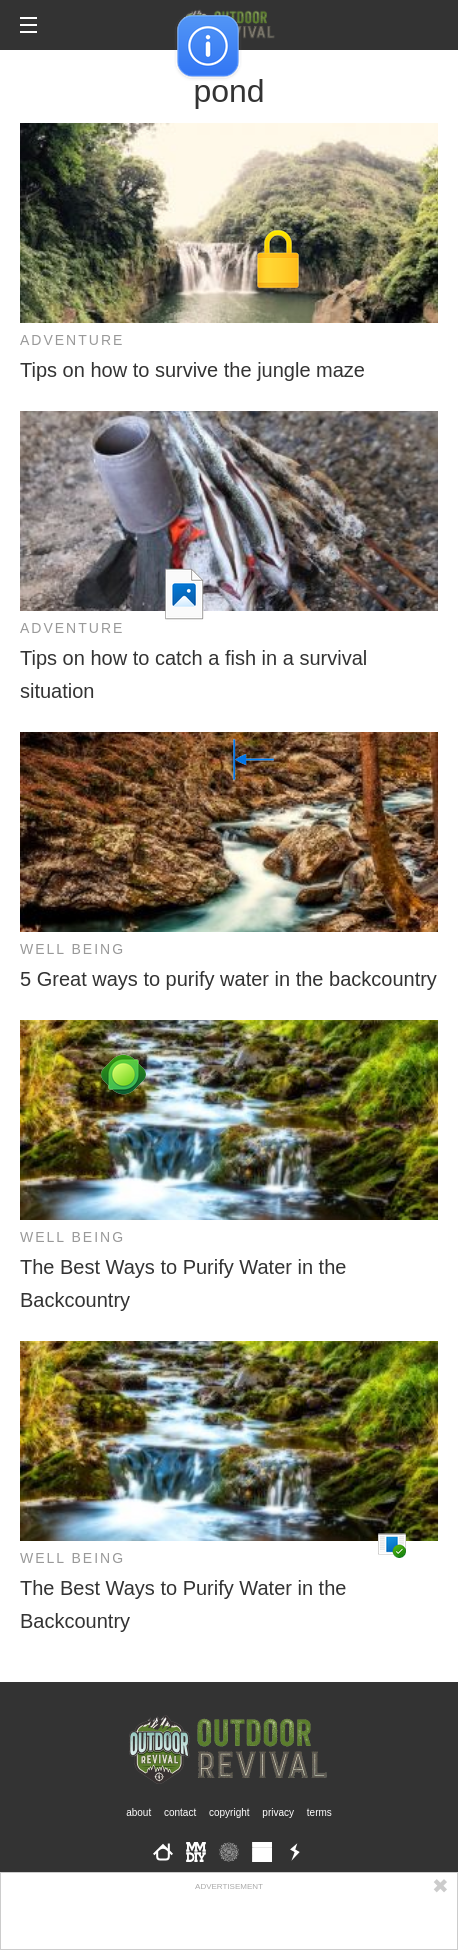 The height and width of the screenshot is (1952, 458). What do you see at coordinates (123, 1074) in the screenshot?
I see `open the recommendations app` at bounding box center [123, 1074].